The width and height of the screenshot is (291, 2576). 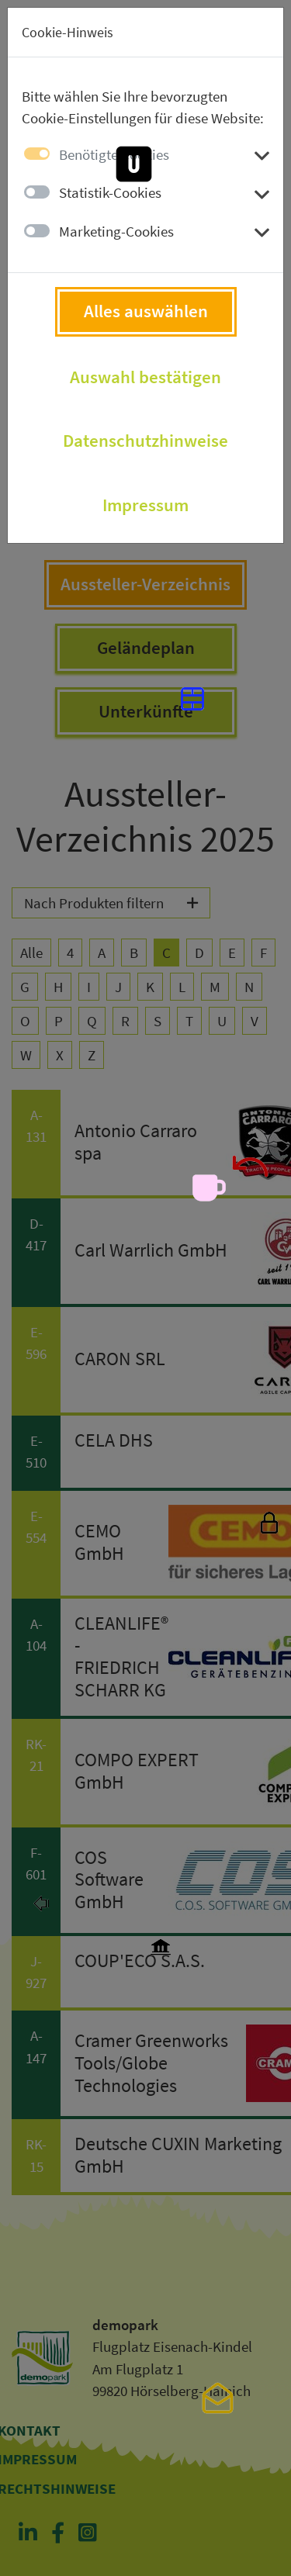 I want to click on merge selected table cells, so click(x=192, y=699).